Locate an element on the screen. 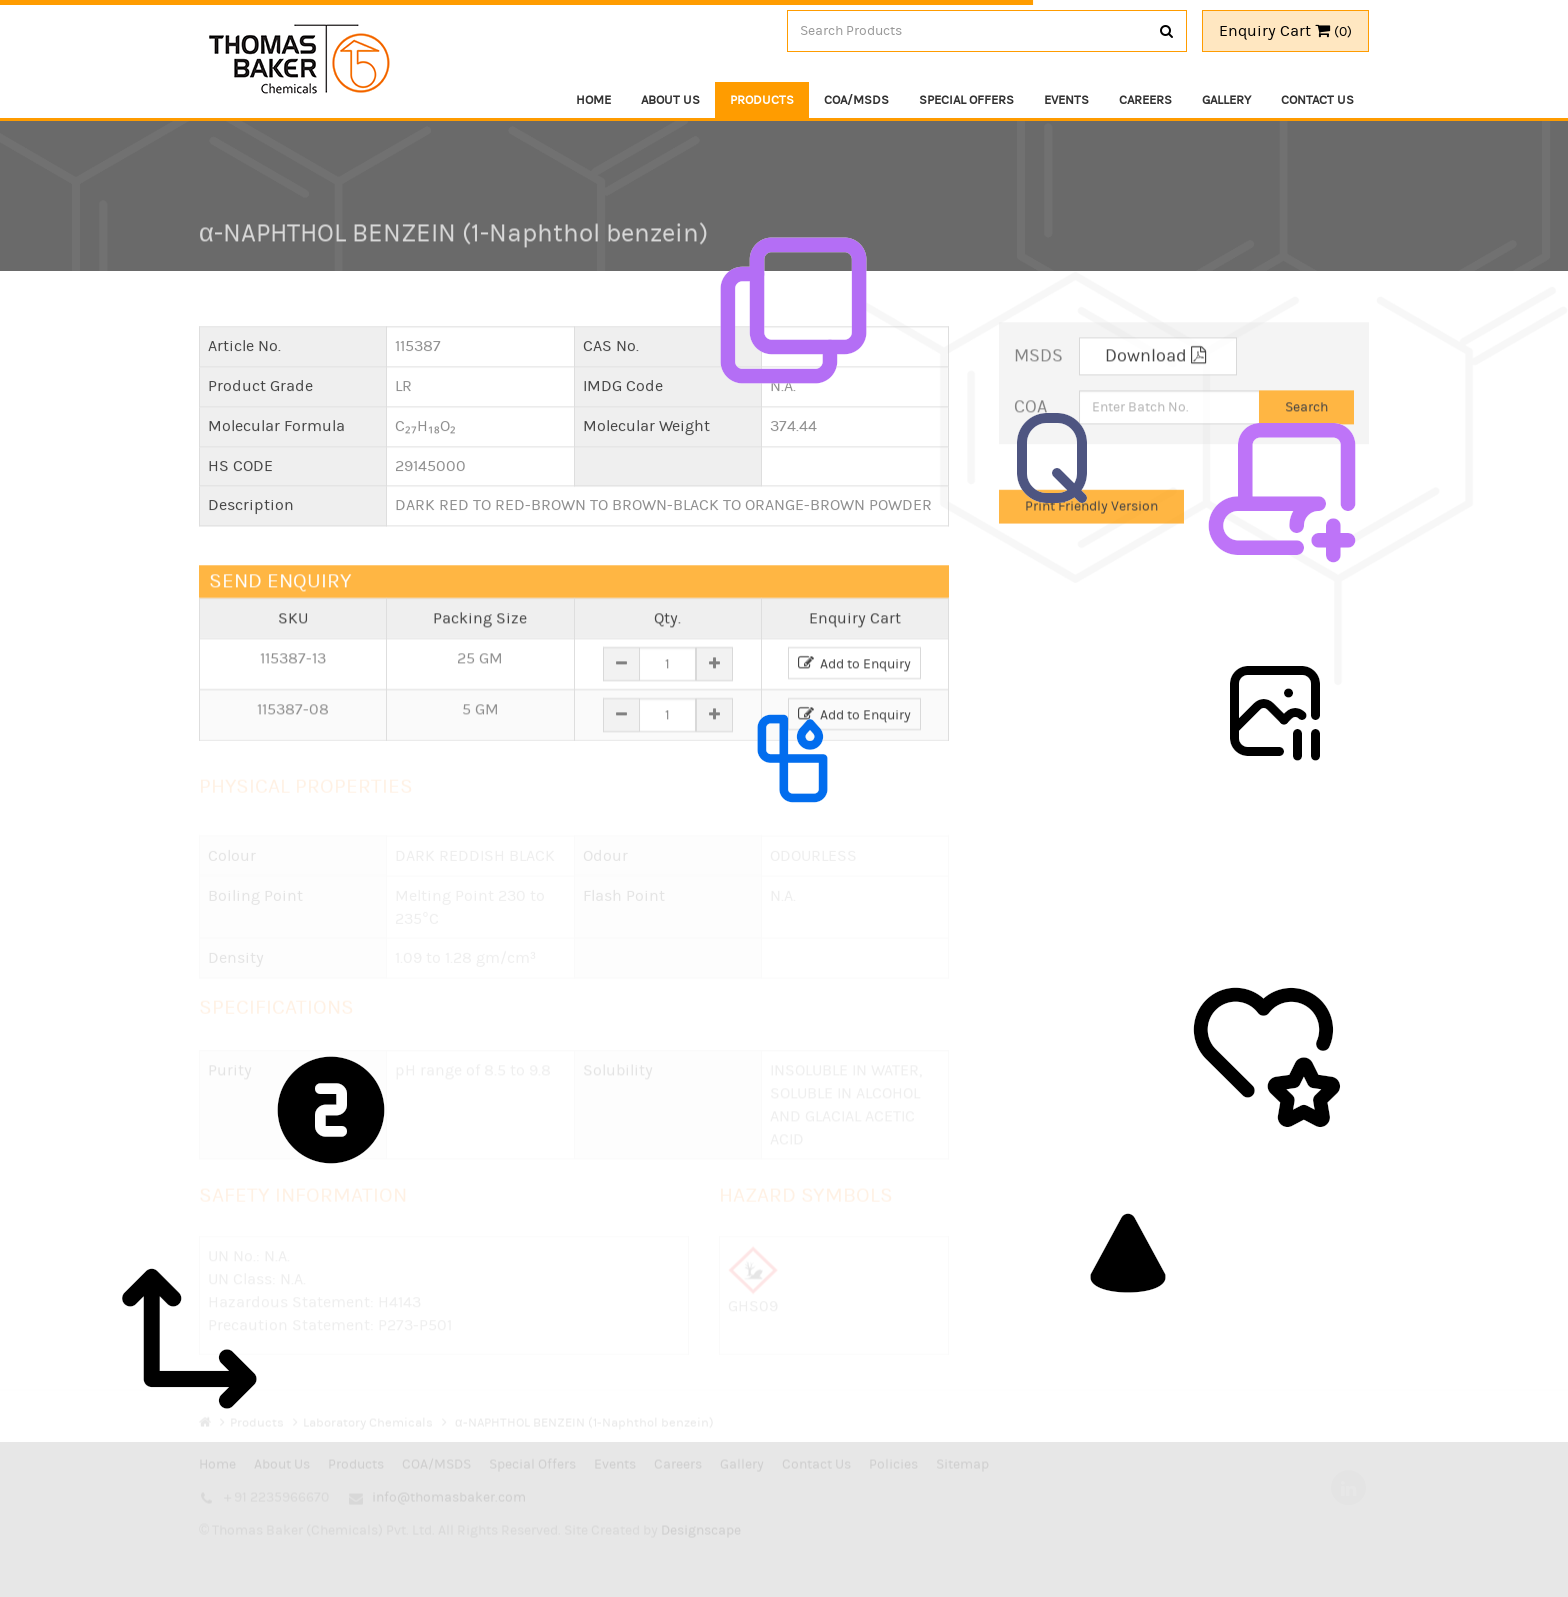  represents the letter Q in alphabetical navigation is located at coordinates (1052, 458).